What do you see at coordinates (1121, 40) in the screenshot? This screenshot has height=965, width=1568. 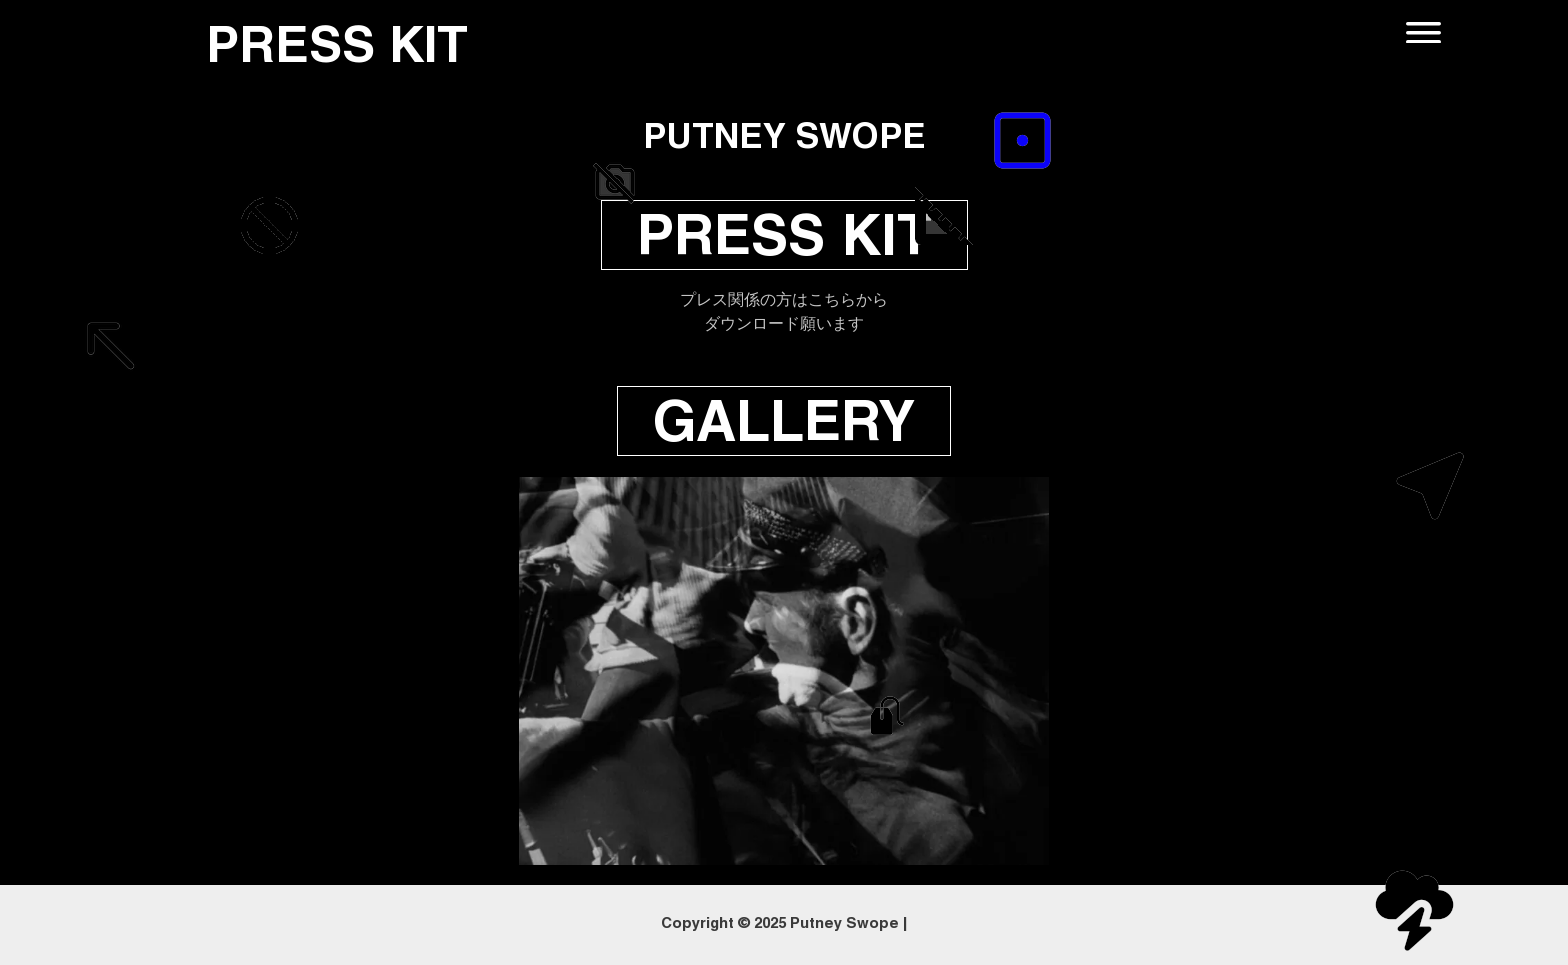 I see `download or install a system update` at bounding box center [1121, 40].